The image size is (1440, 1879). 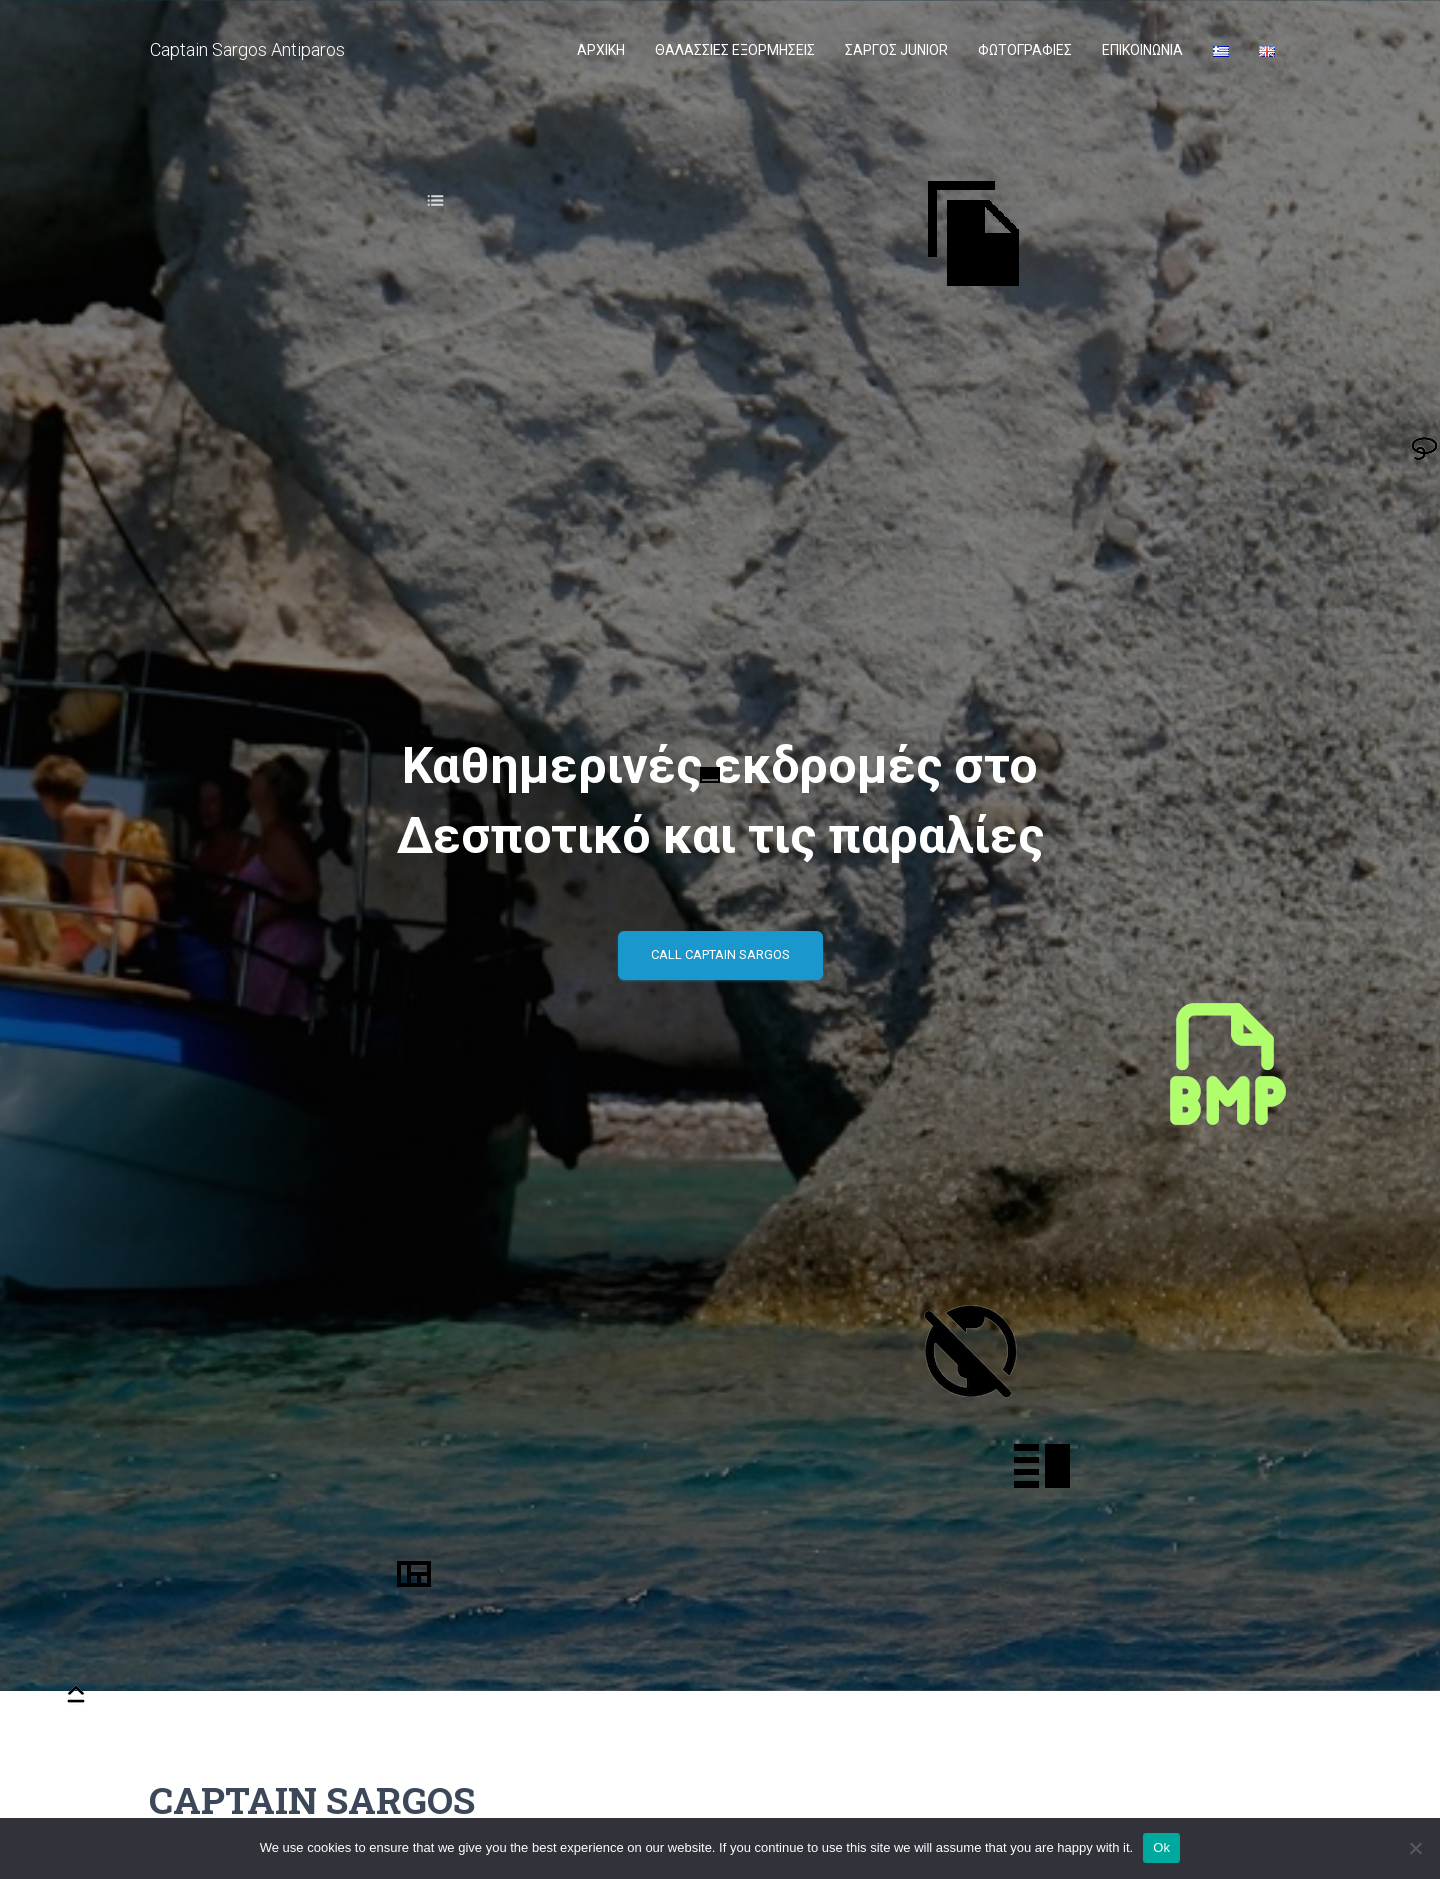 What do you see at coordinates (413, 1575) in the screenshot?
I see `switch to quilt or mosaic layout view` at bounding box center [413, 1575].